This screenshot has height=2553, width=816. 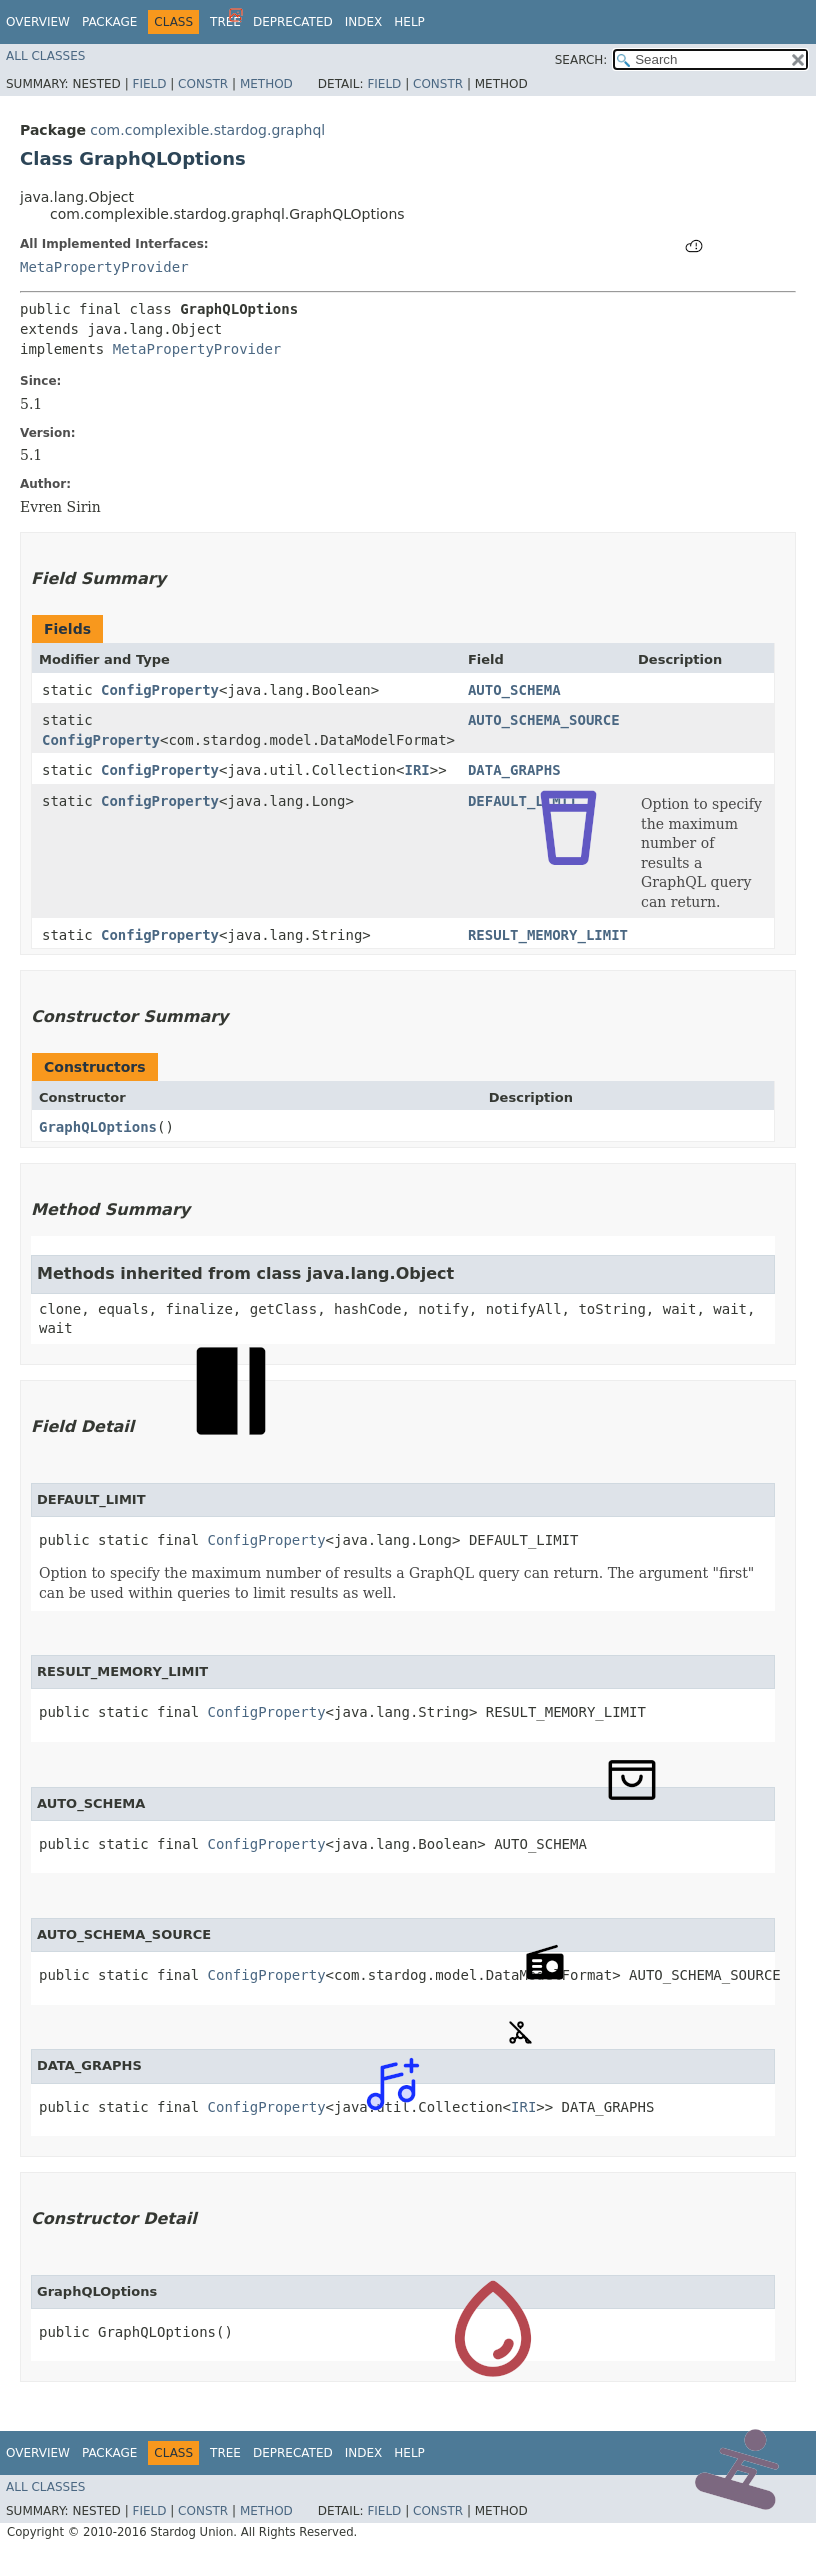 What do you see at coordinates (545, 1965) in the screenshot?
I see `open radio or audio streaming` at bounding box center [545, 1965].